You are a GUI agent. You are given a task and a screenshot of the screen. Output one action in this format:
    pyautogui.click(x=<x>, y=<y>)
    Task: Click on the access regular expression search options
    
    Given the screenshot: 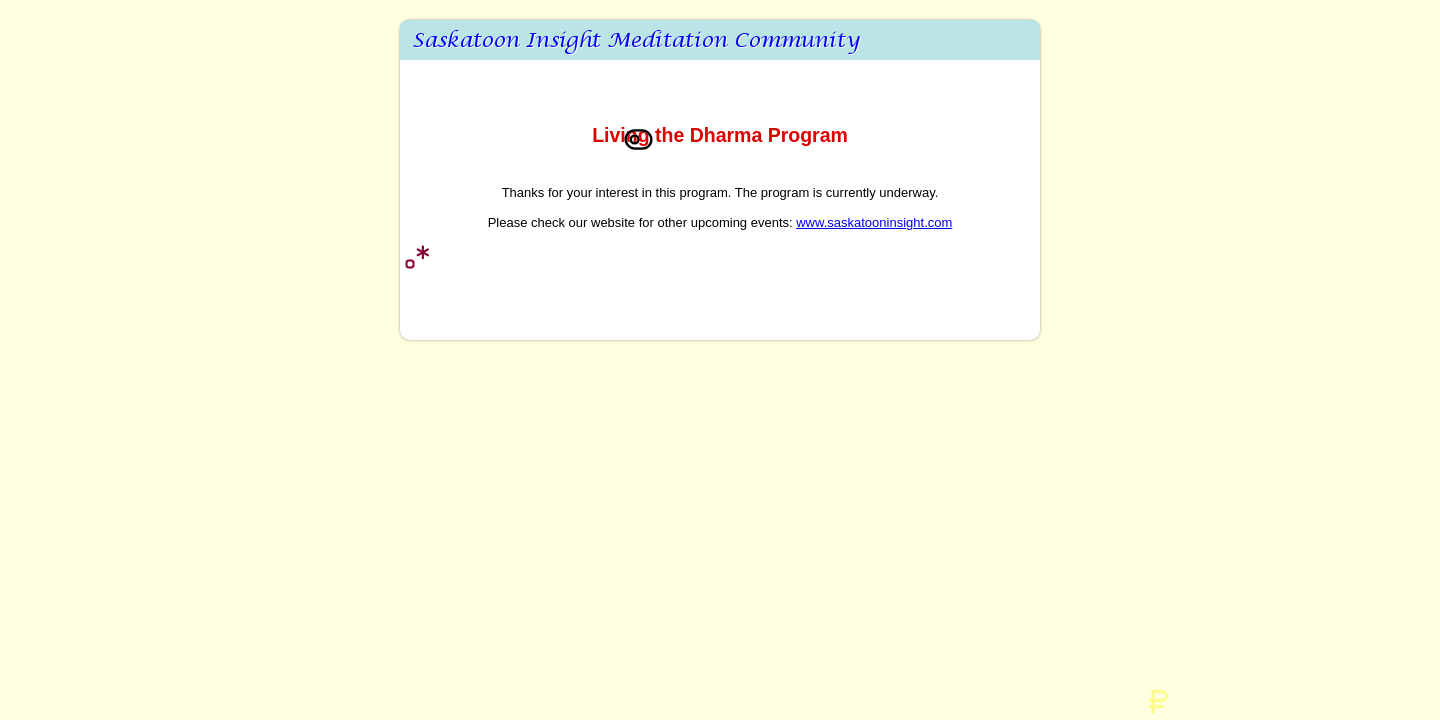 What is the action you would take?
    pyautogui.click(x=417, y=257)
    